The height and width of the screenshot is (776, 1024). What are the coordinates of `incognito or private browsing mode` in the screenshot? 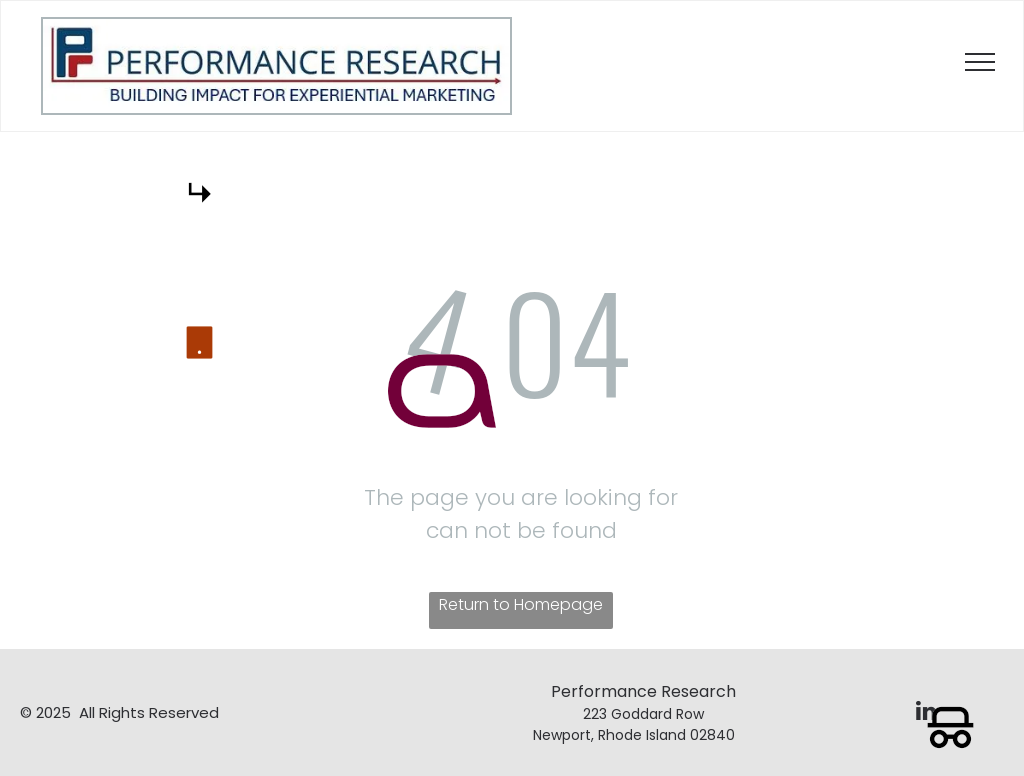 It's located at (950, 727).